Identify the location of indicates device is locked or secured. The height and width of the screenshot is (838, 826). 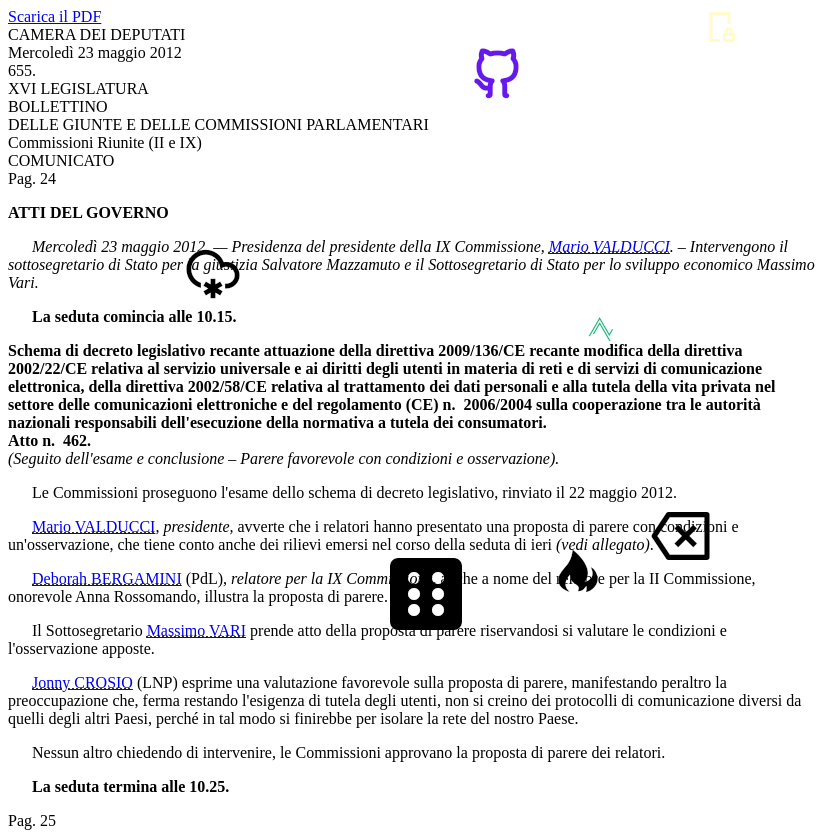
(720, 27).